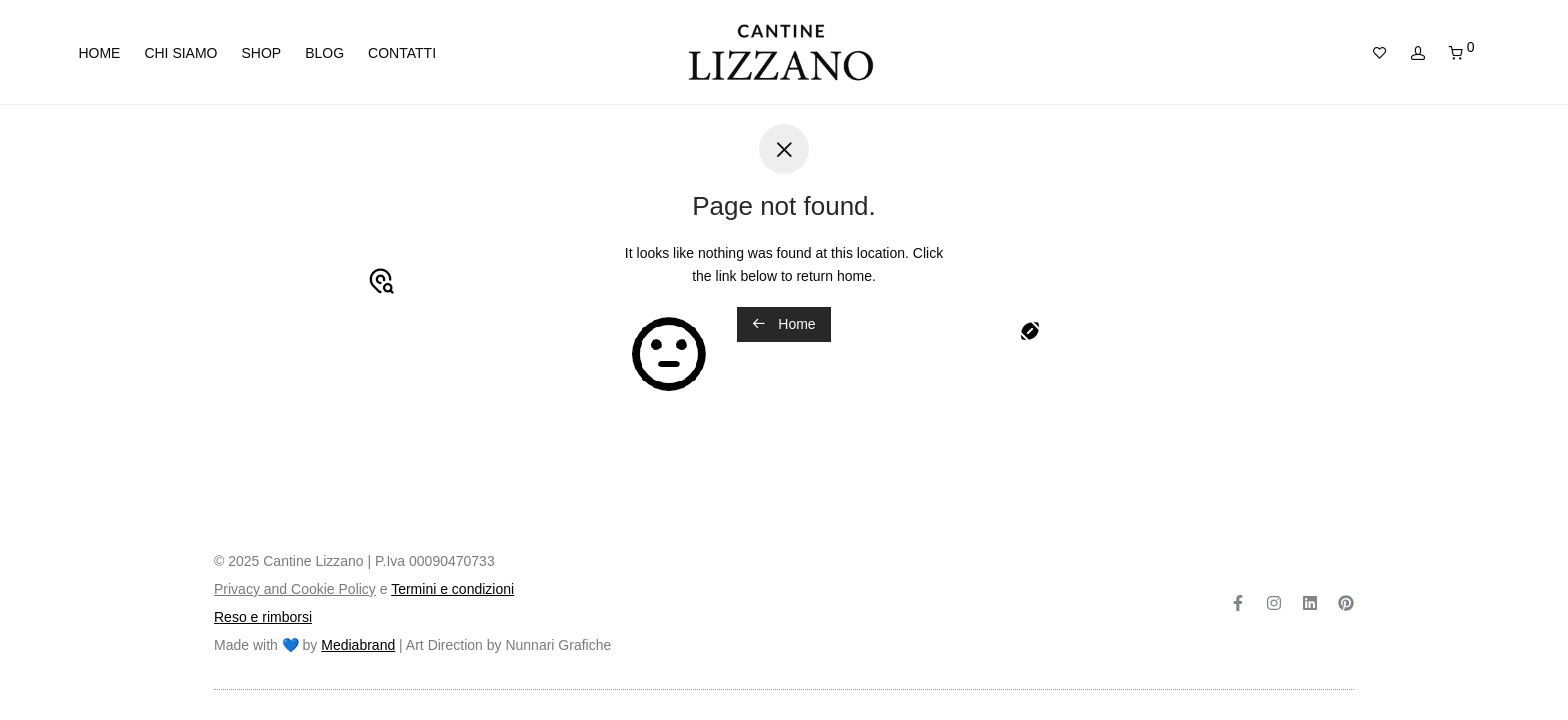  I want to click on search for a location on the map, so click(380, 280).